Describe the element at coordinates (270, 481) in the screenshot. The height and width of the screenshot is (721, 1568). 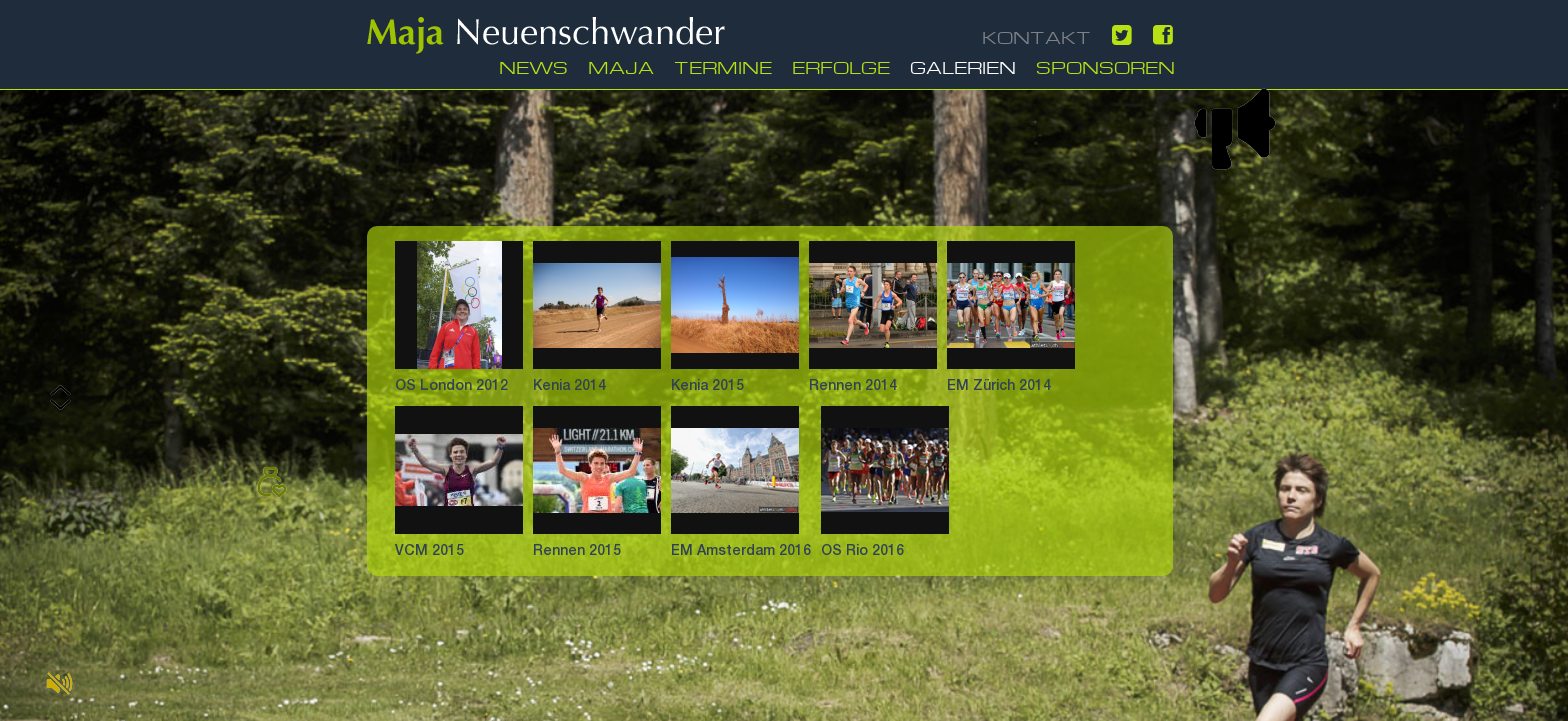
I see `donate to a cause or charity` at that location.